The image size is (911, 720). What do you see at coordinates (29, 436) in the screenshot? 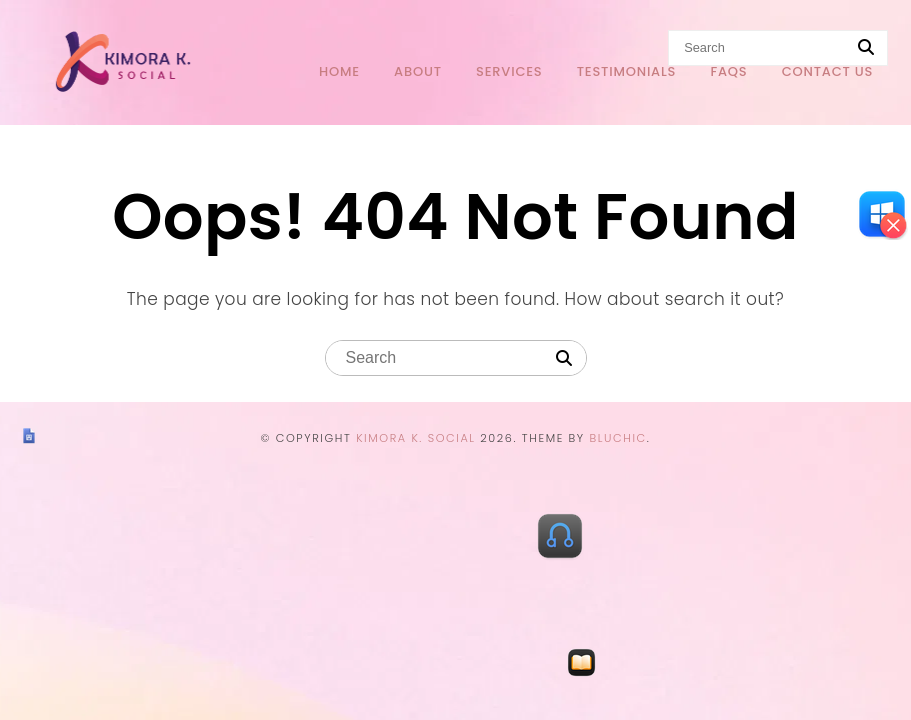
I see `a Microsoft Visio diagram file` at bounding box center [29, 436].